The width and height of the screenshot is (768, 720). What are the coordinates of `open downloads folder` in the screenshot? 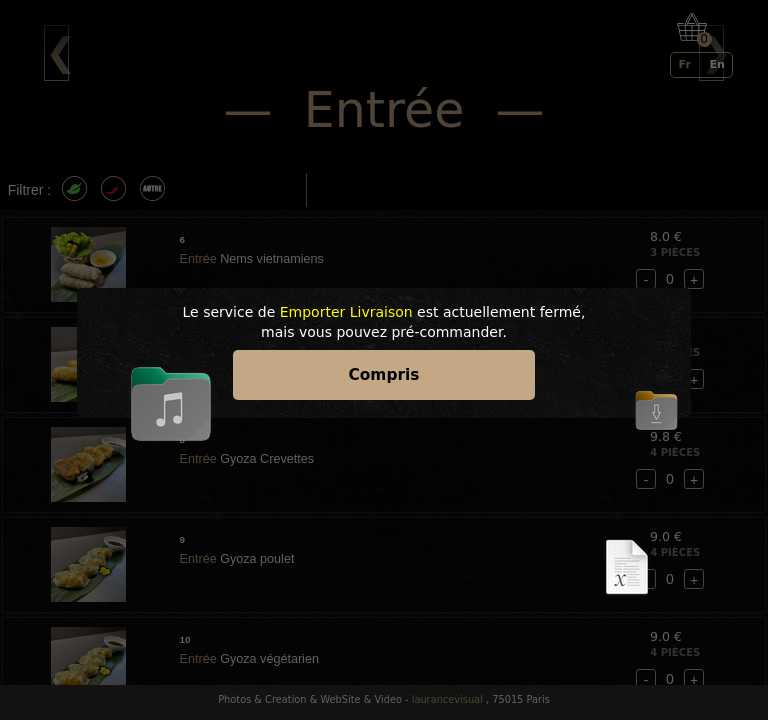 It's located at (656, 410).